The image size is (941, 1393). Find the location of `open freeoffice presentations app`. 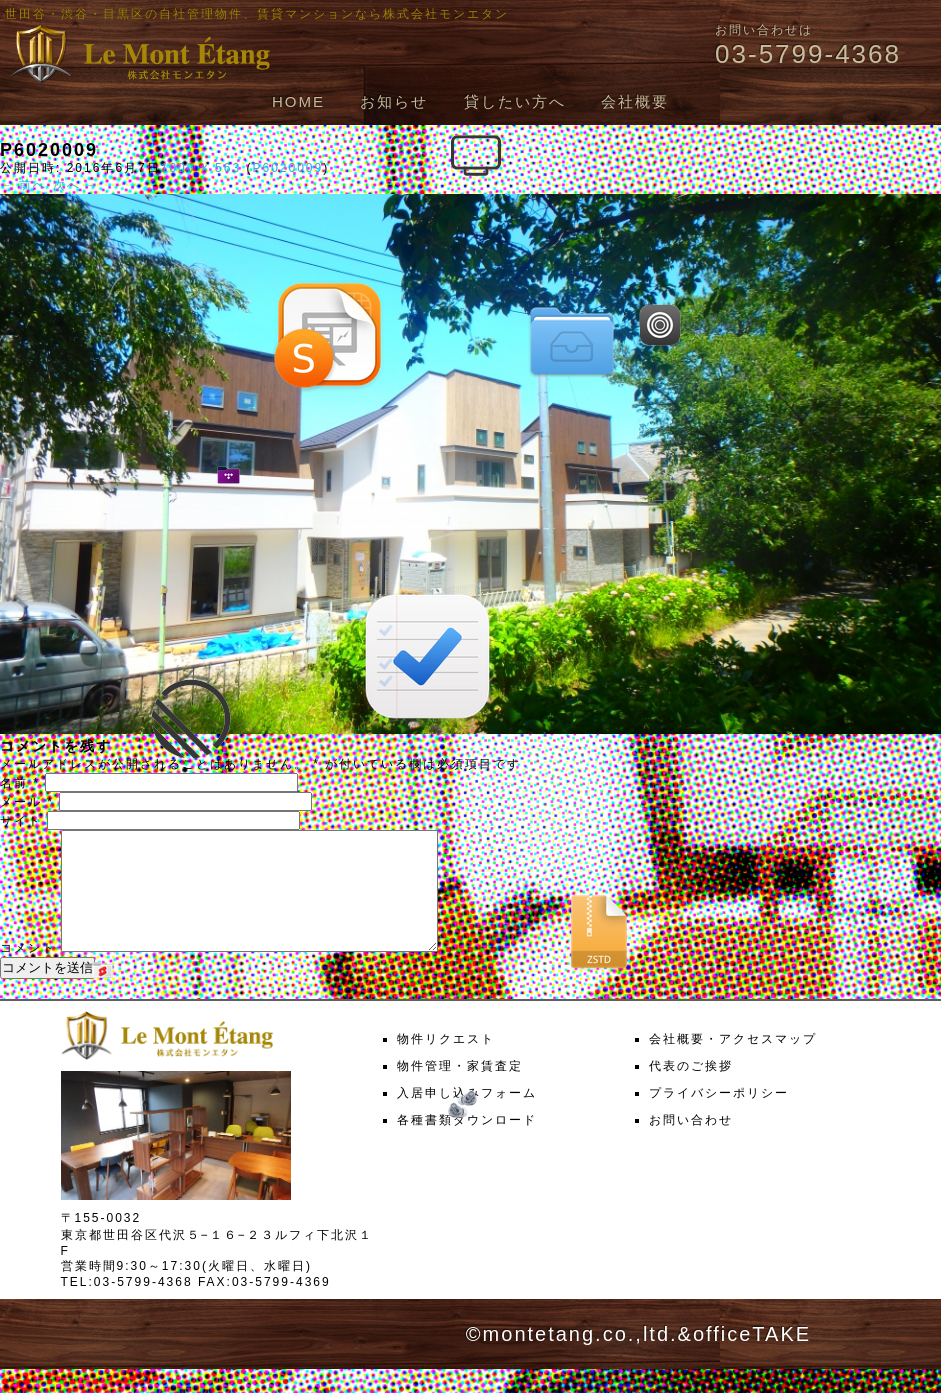

open freeoffice presentations app is located at coordinates (329, 334).